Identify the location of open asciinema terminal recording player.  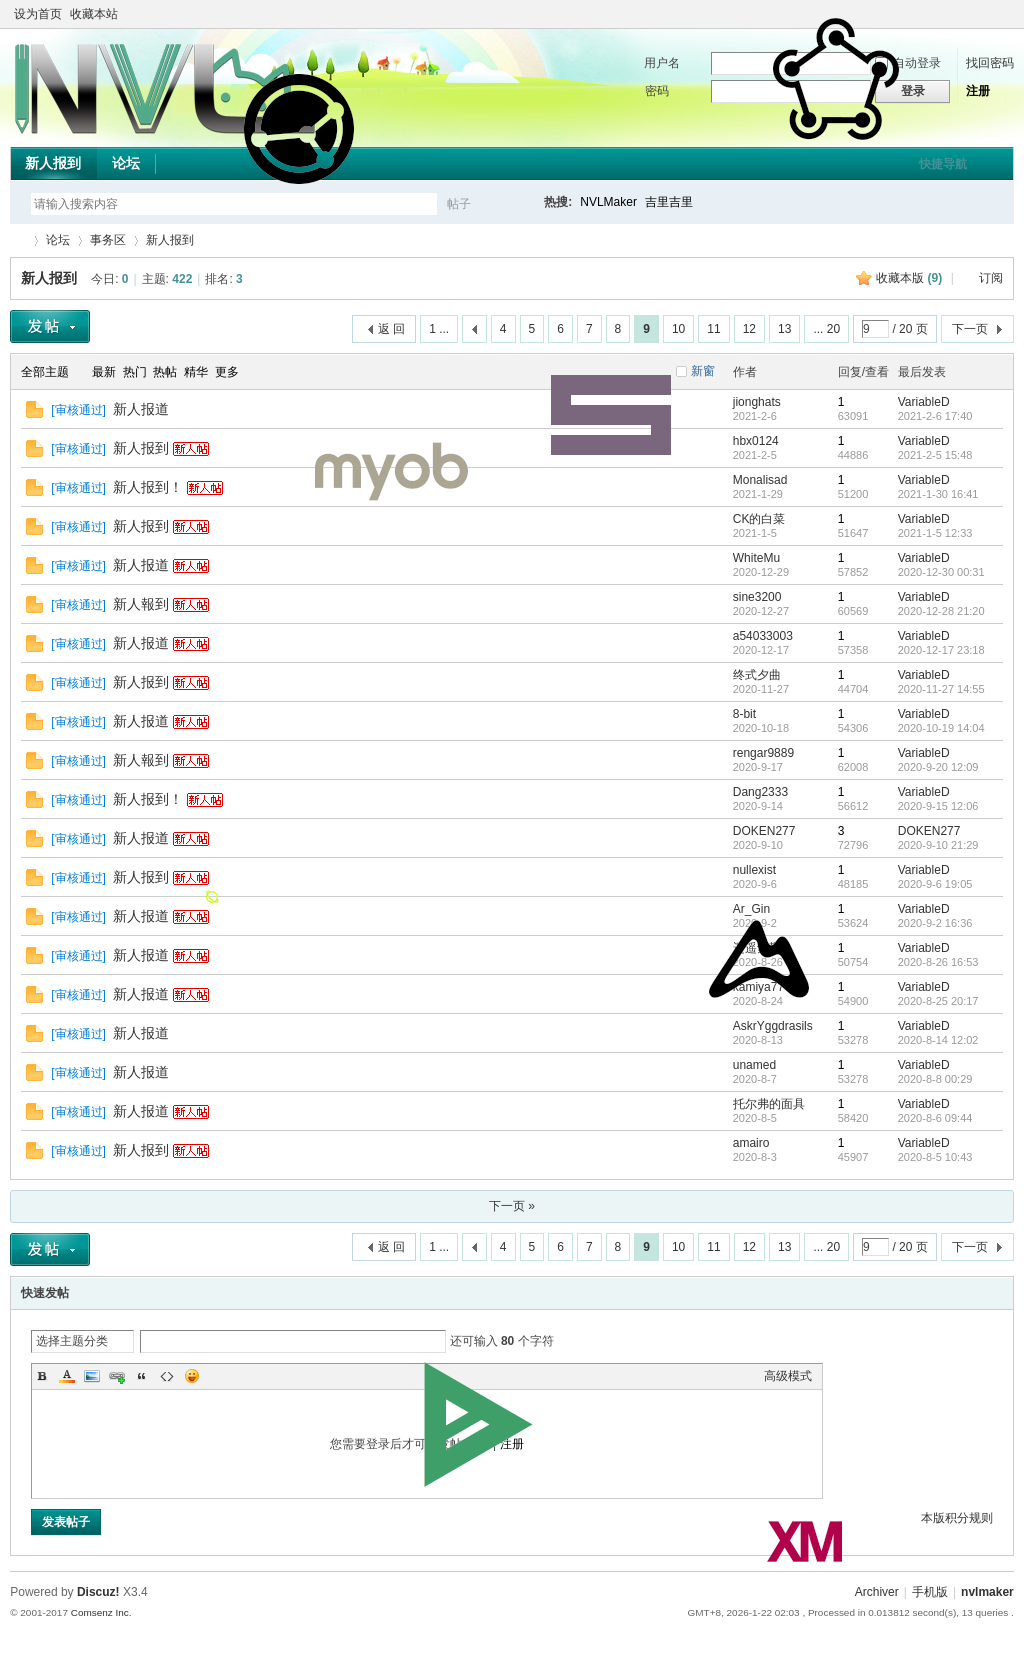
(478, 1424).